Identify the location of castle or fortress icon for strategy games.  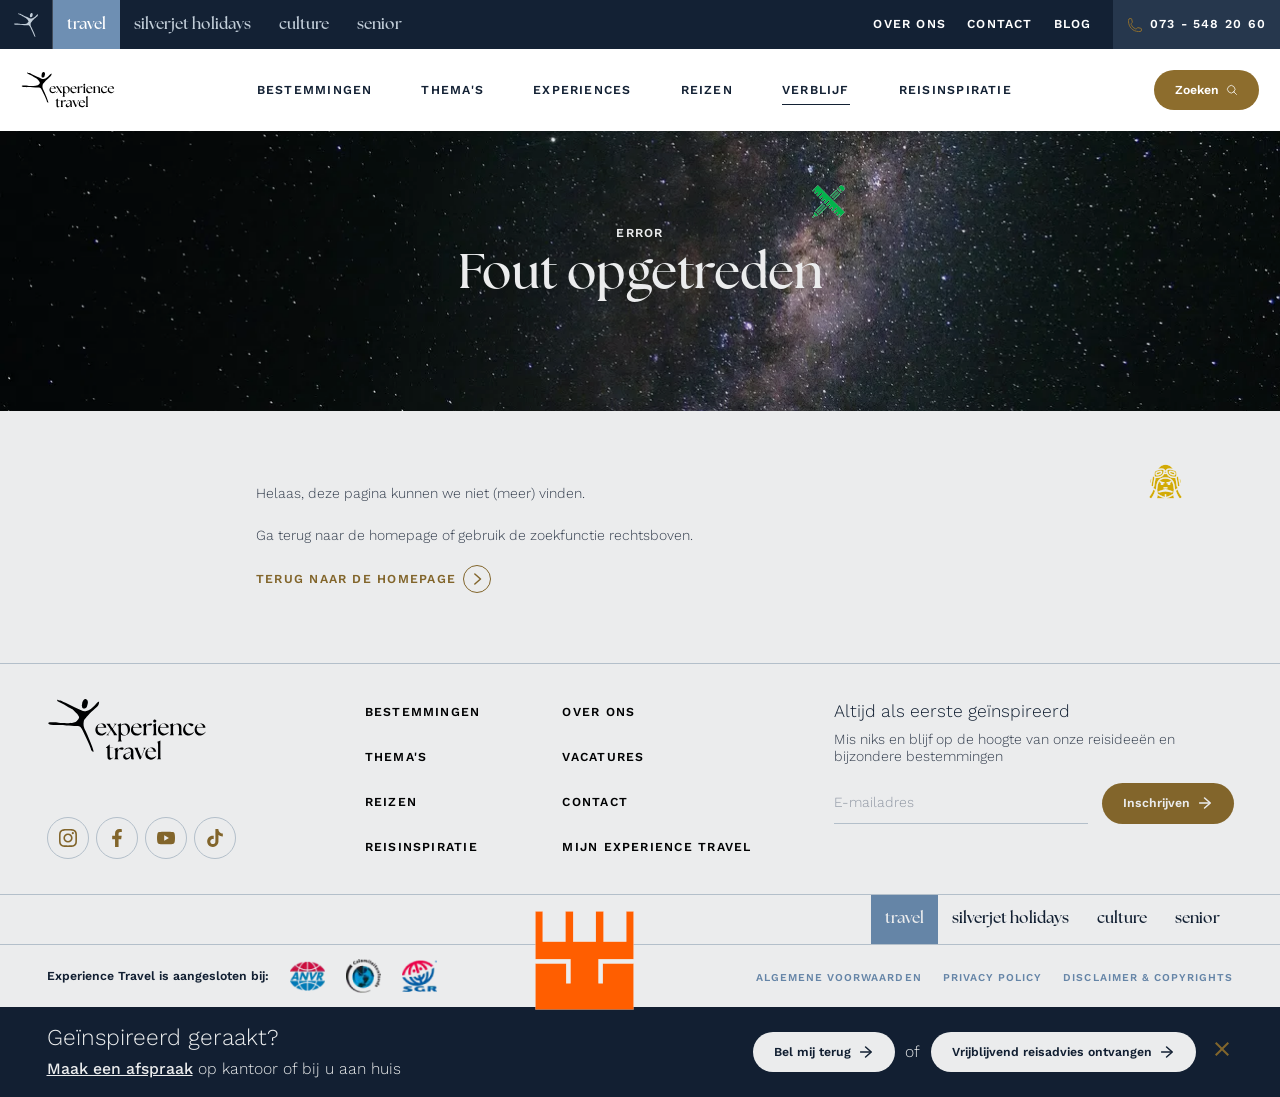
(584, 960).